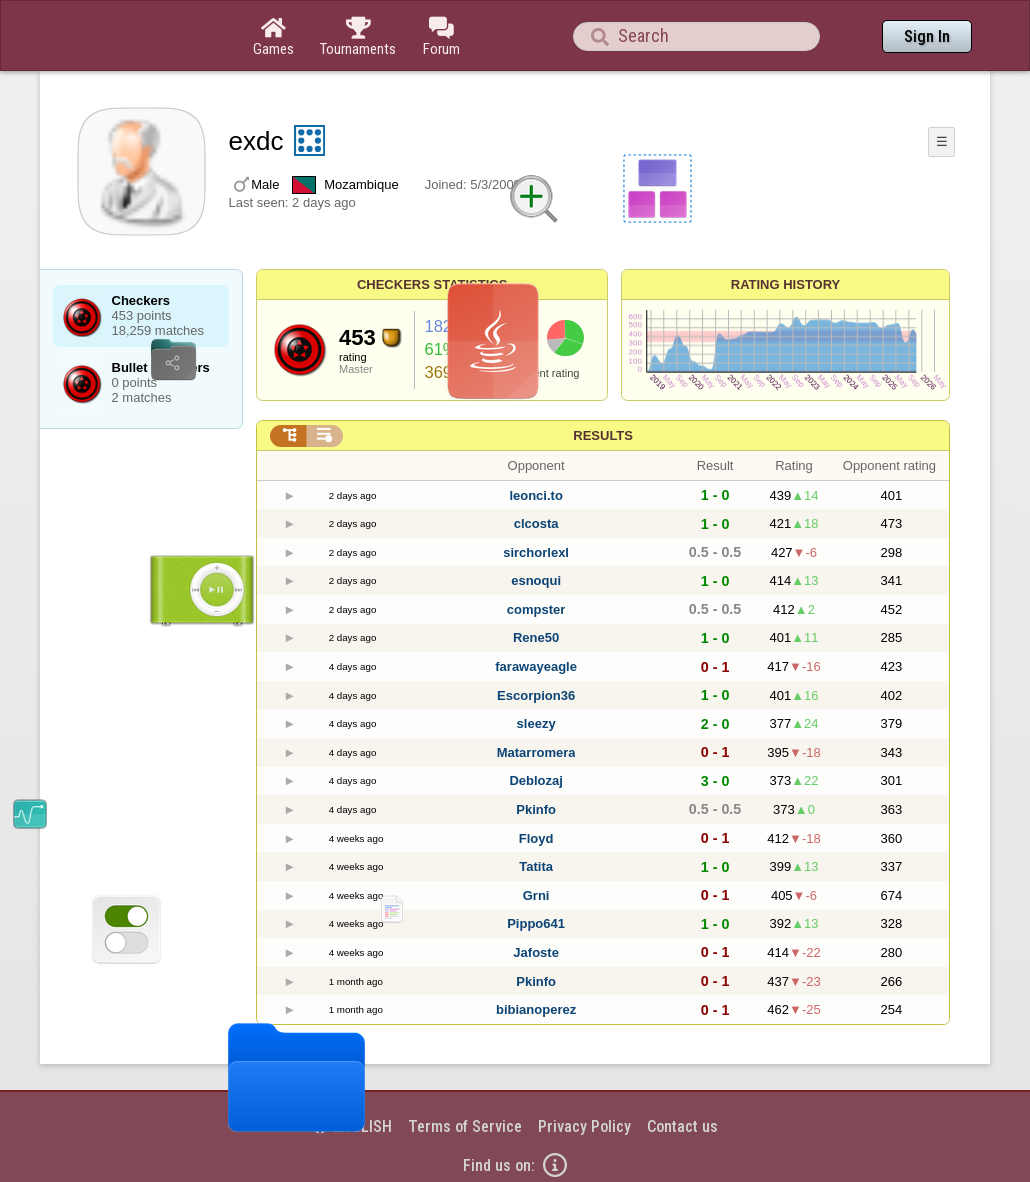  I want to click on zoom to fit content within the current view, so click(534, 199).